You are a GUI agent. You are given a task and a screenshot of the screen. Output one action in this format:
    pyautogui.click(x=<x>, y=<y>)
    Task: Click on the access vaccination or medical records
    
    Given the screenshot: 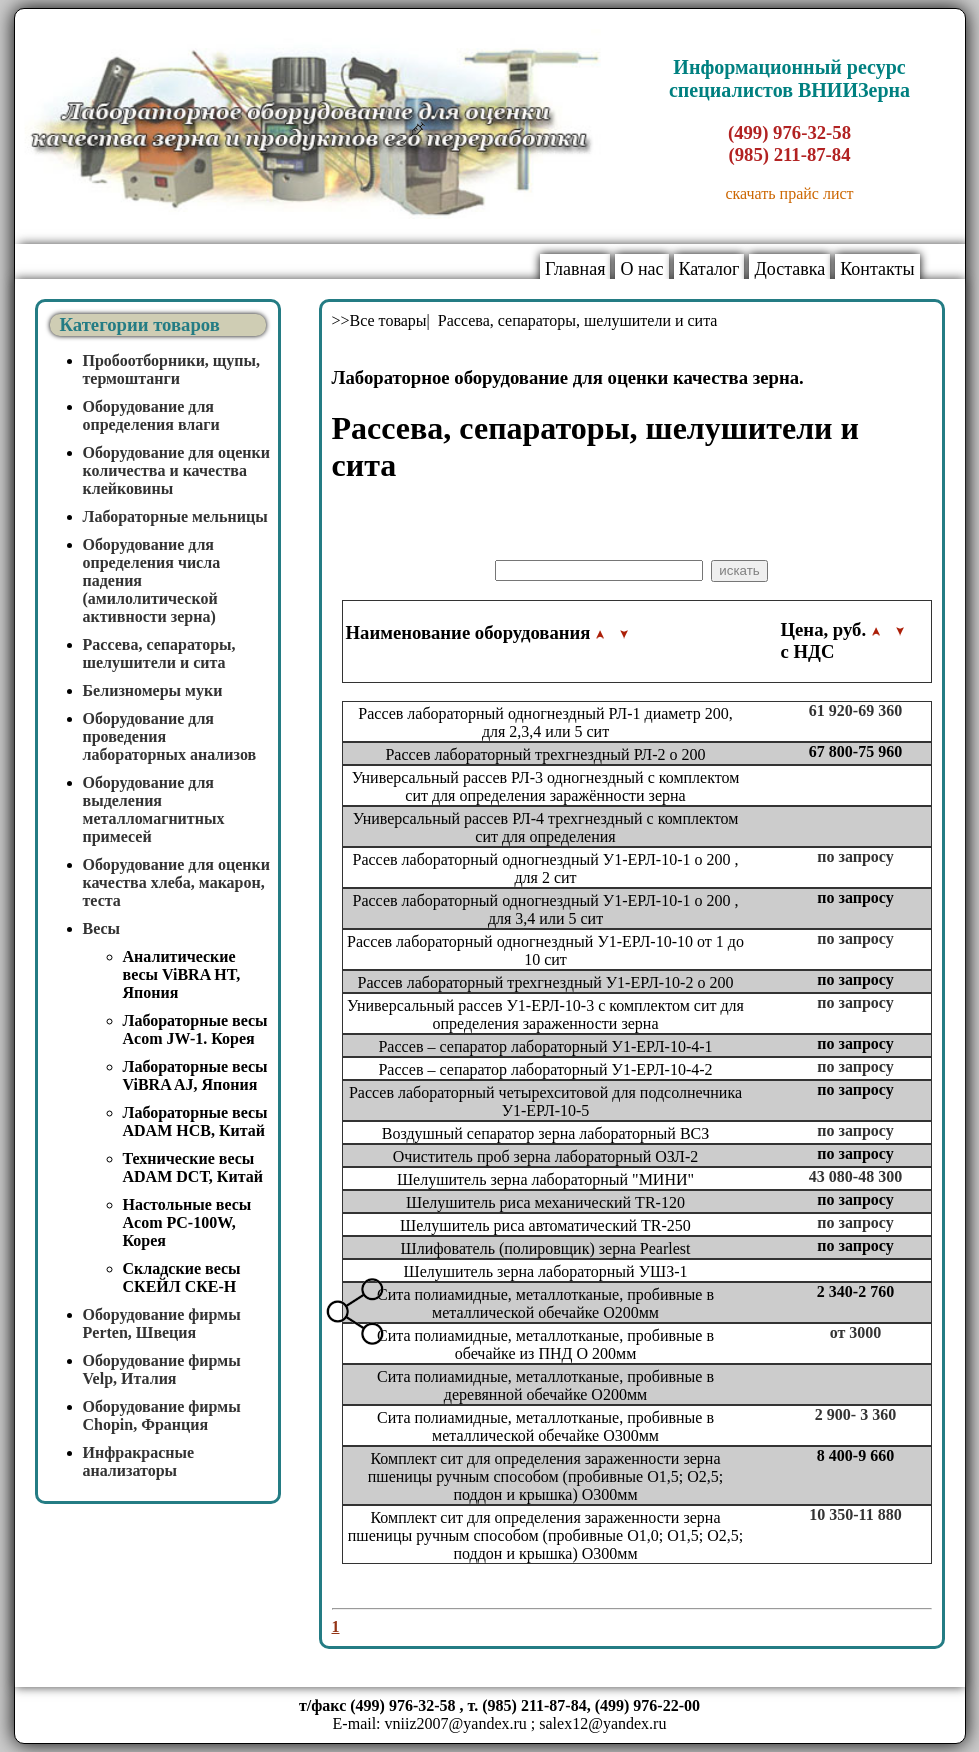 What is the action you would take?
    pyautogui.click(x=417, y=129)
    